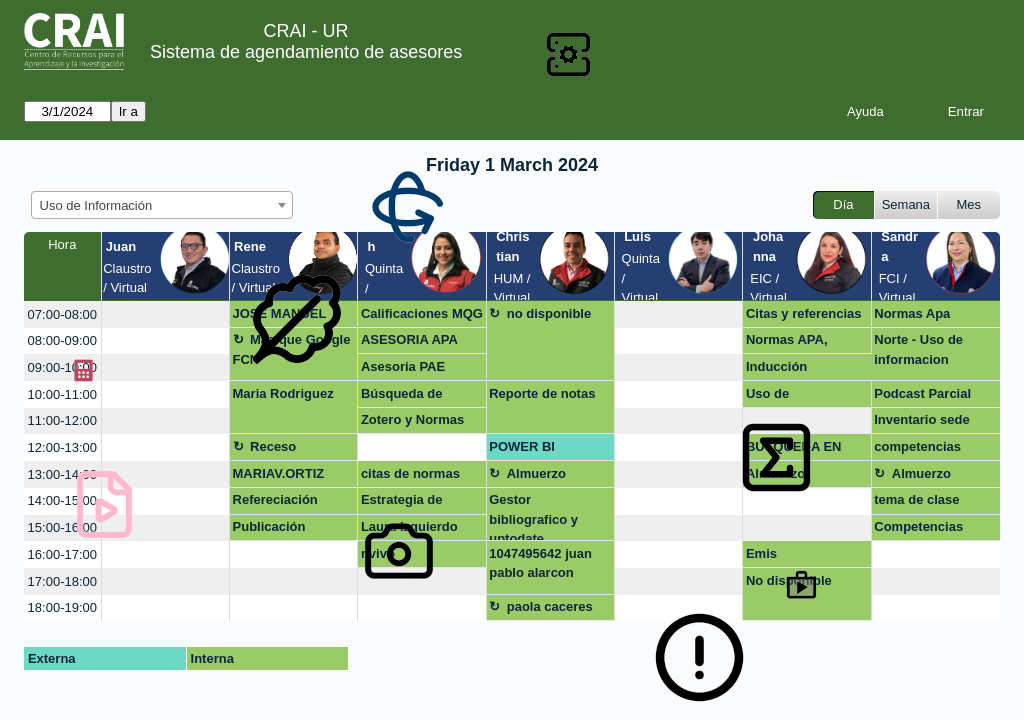 Image resolution: width=1024 pixels, height=720 pixels. Describe the element at coordinates (83, 370) in the screenshot. I see `open the calculator app` at that location.